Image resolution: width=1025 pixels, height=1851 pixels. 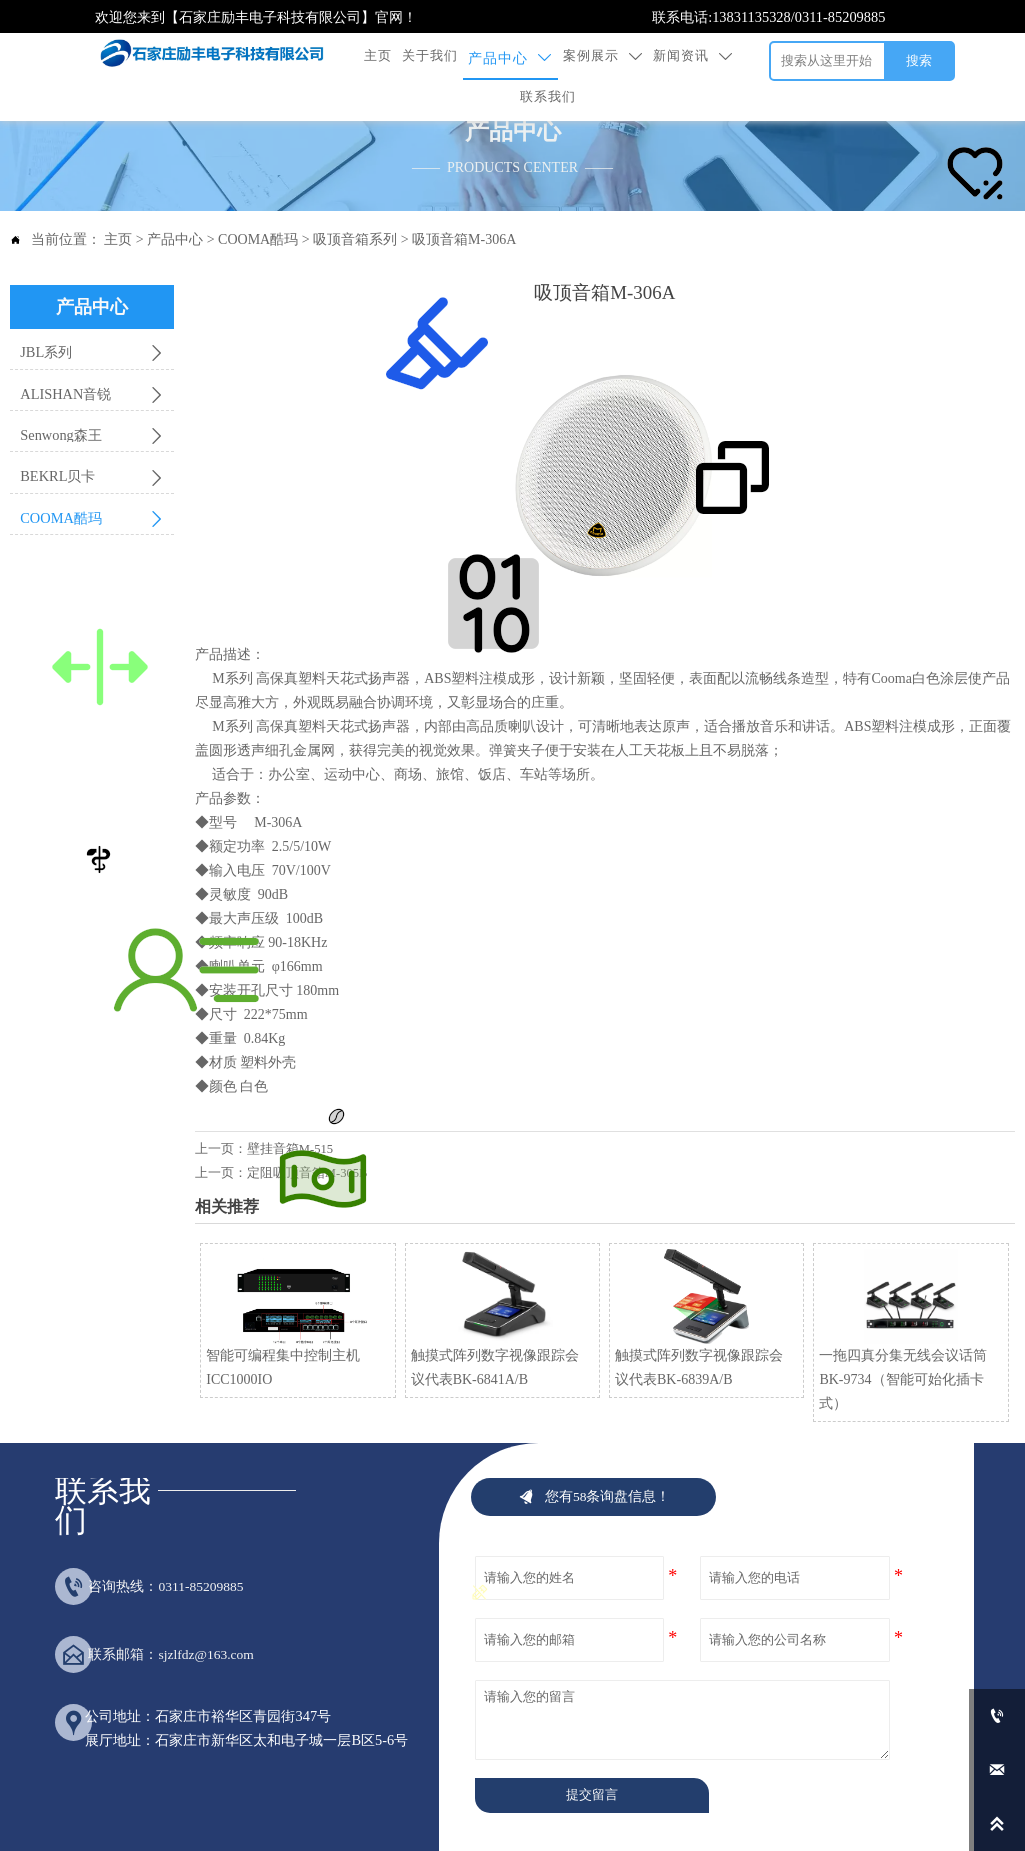 What do you see at coordinates (479, 1592) in the screenshot?
I see `editing is disabled or unavailable` at bounding box center [479, 1592].